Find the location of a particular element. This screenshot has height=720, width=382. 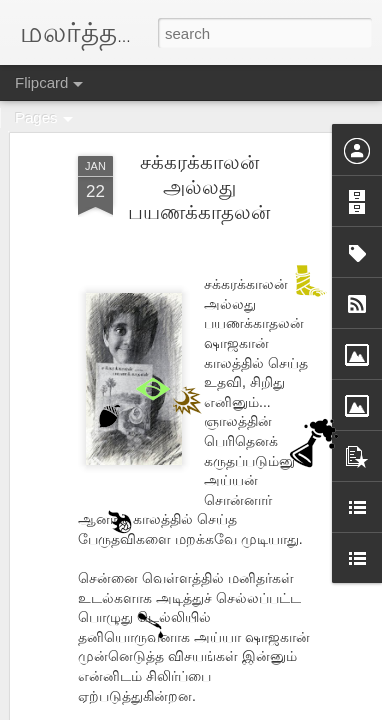

indicates electrical or energy surge event is located at coordinates (187, 400).